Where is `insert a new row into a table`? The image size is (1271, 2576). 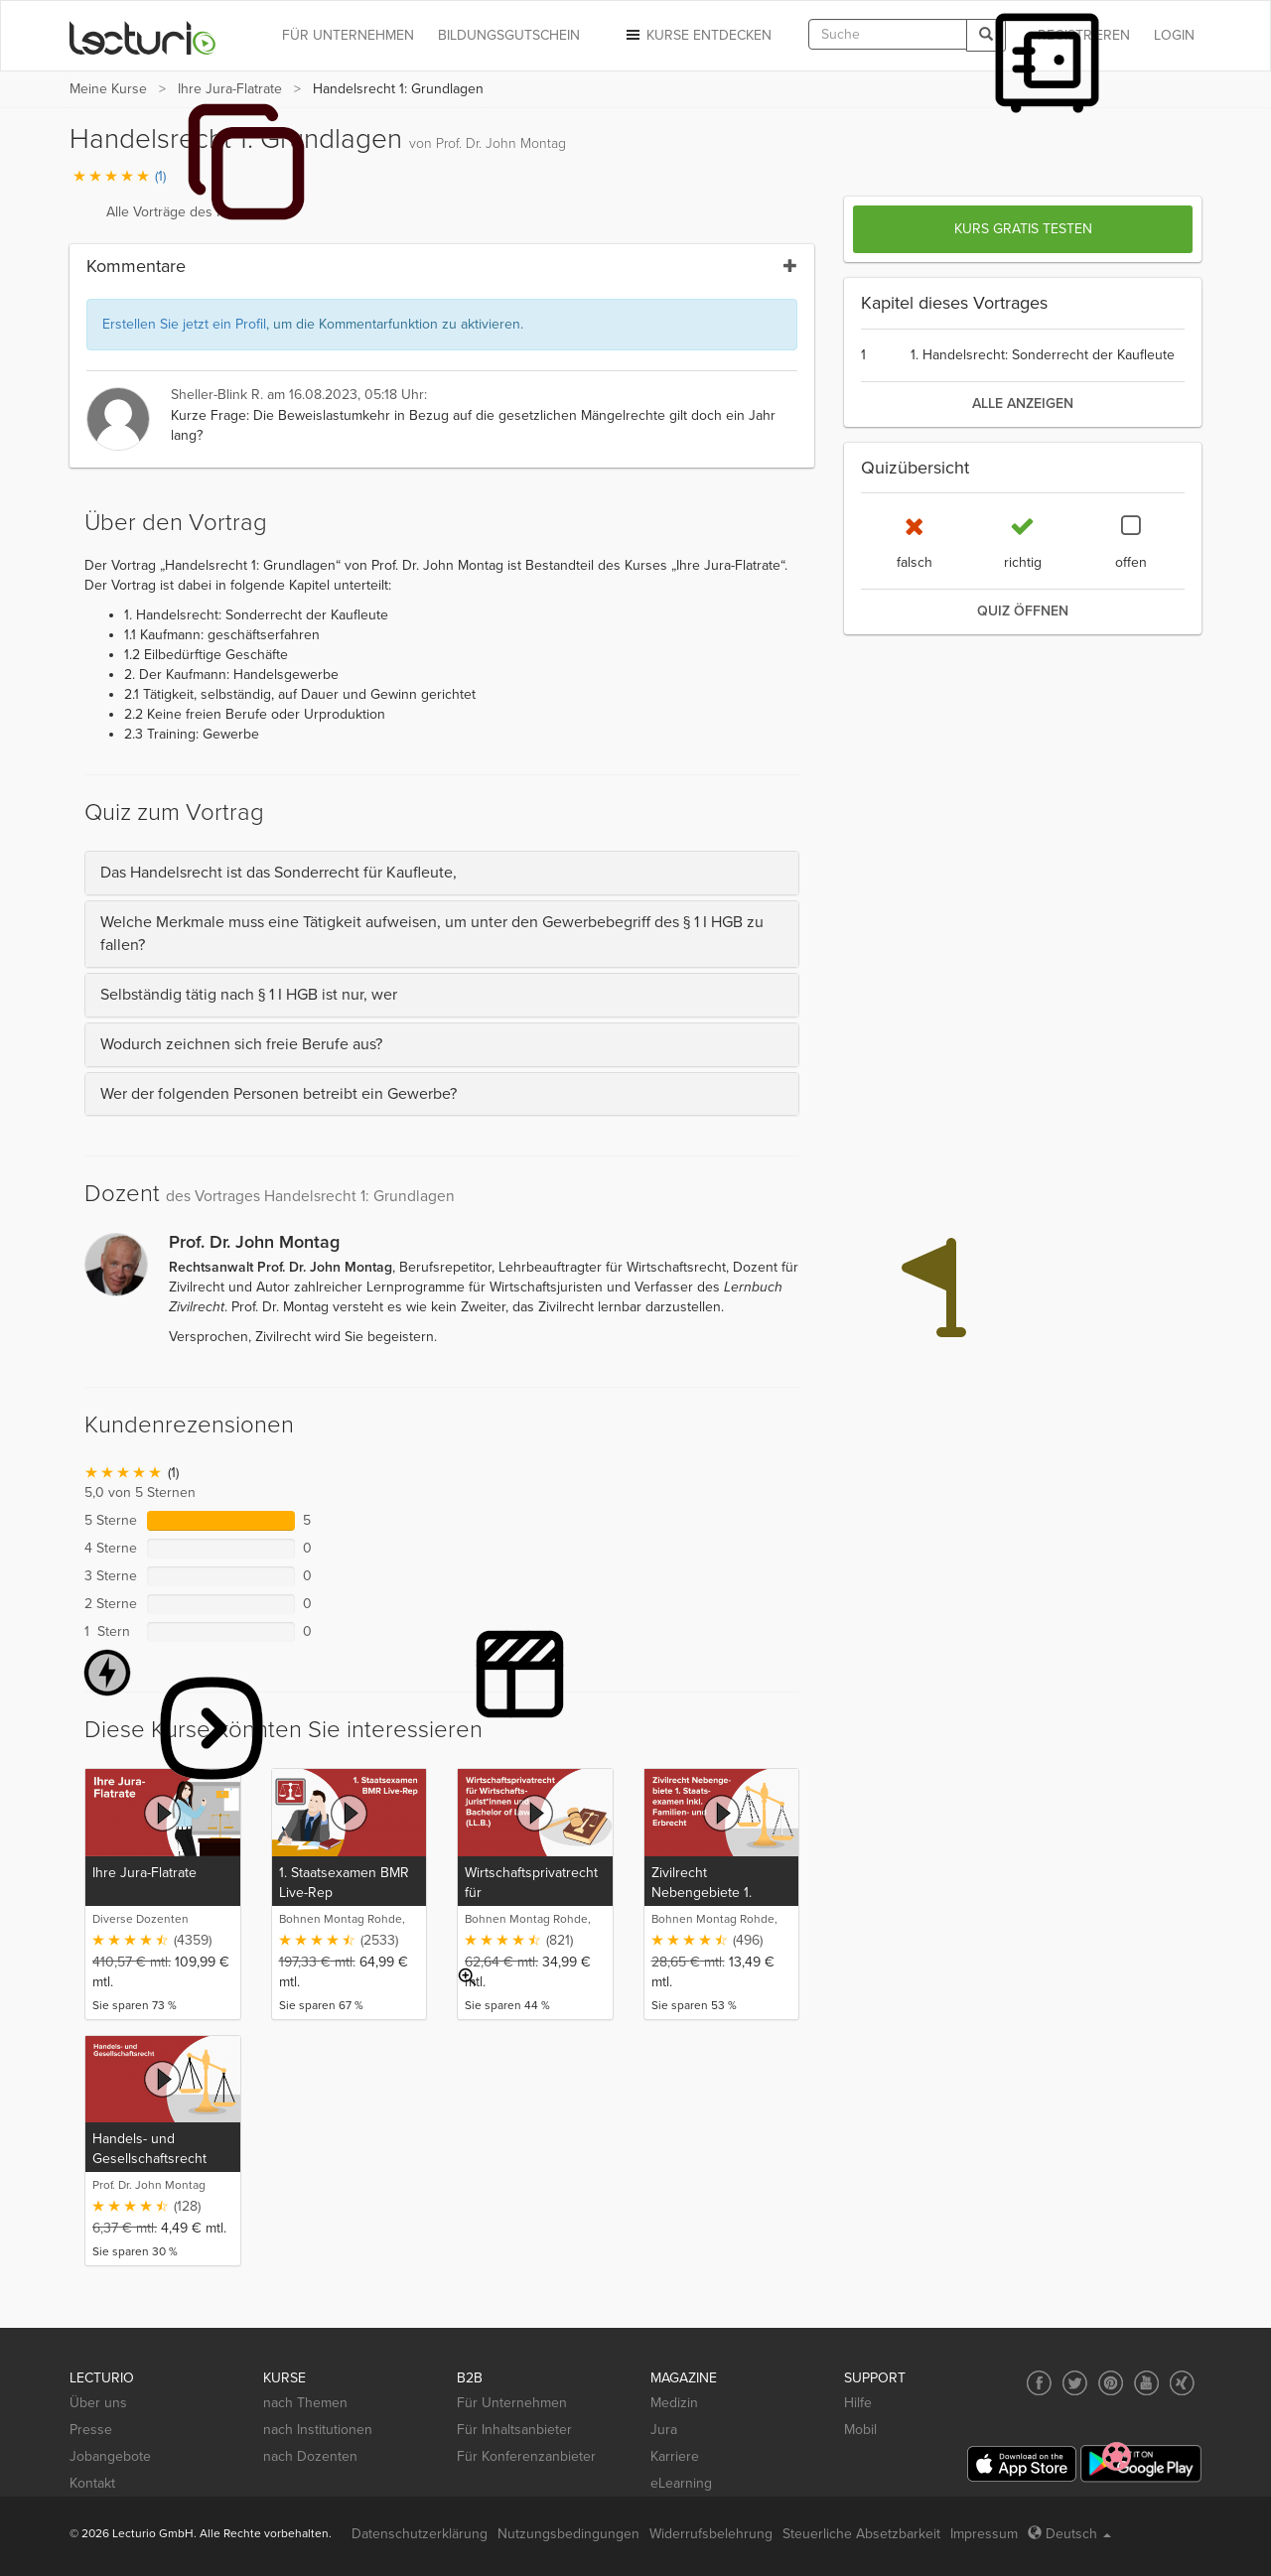
insert a new row into a table is located at coordinates (519, 1674).